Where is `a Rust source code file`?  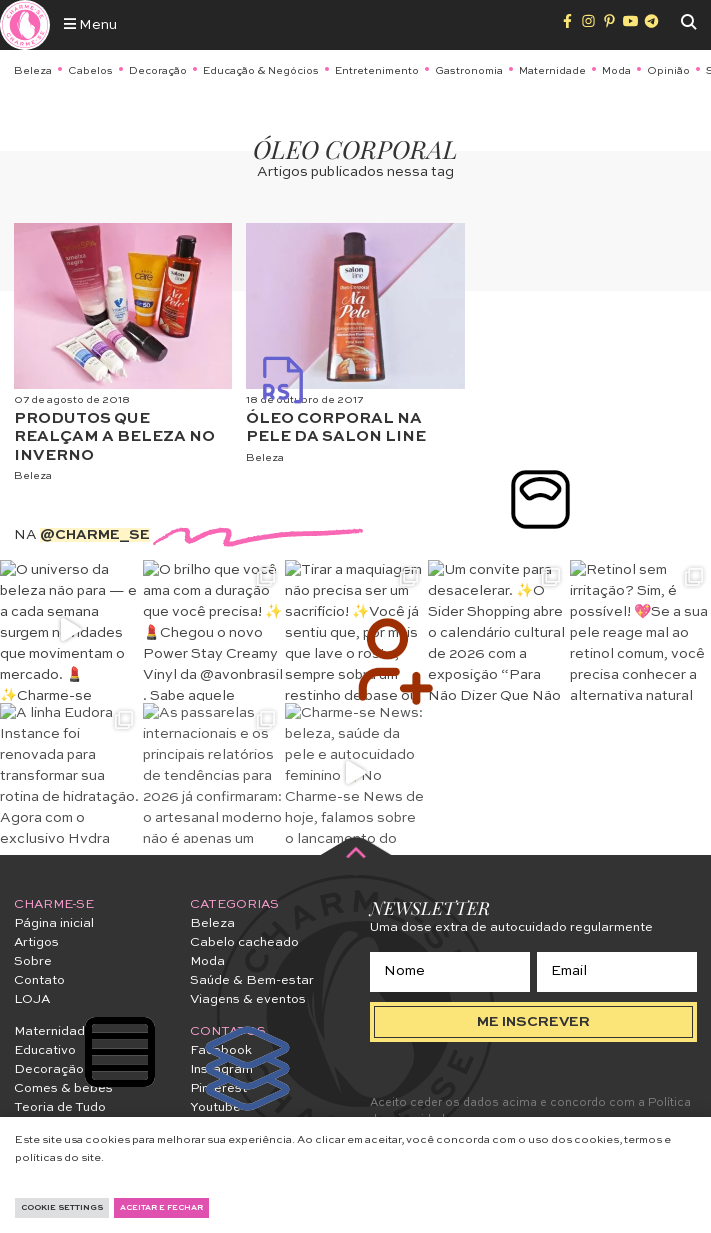
a Rust source code file is located at coordinates (283, 380).